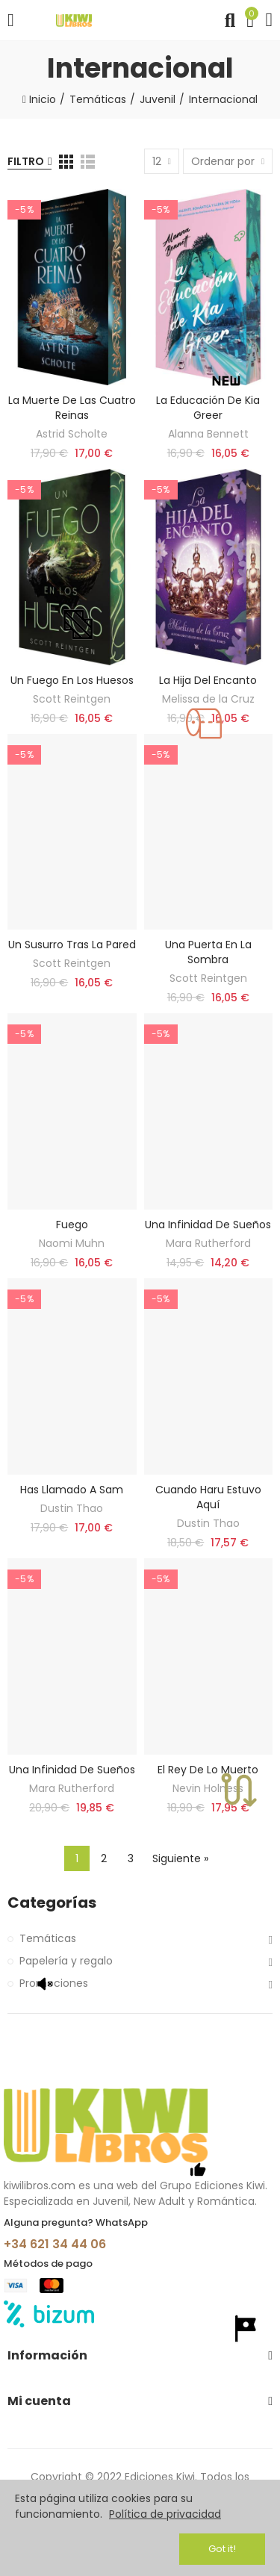 Image resolution: width=280 pixels, height=2576 pixels. I want to click on indicates an s-curve or winding path ahead, so click(238, 1790).